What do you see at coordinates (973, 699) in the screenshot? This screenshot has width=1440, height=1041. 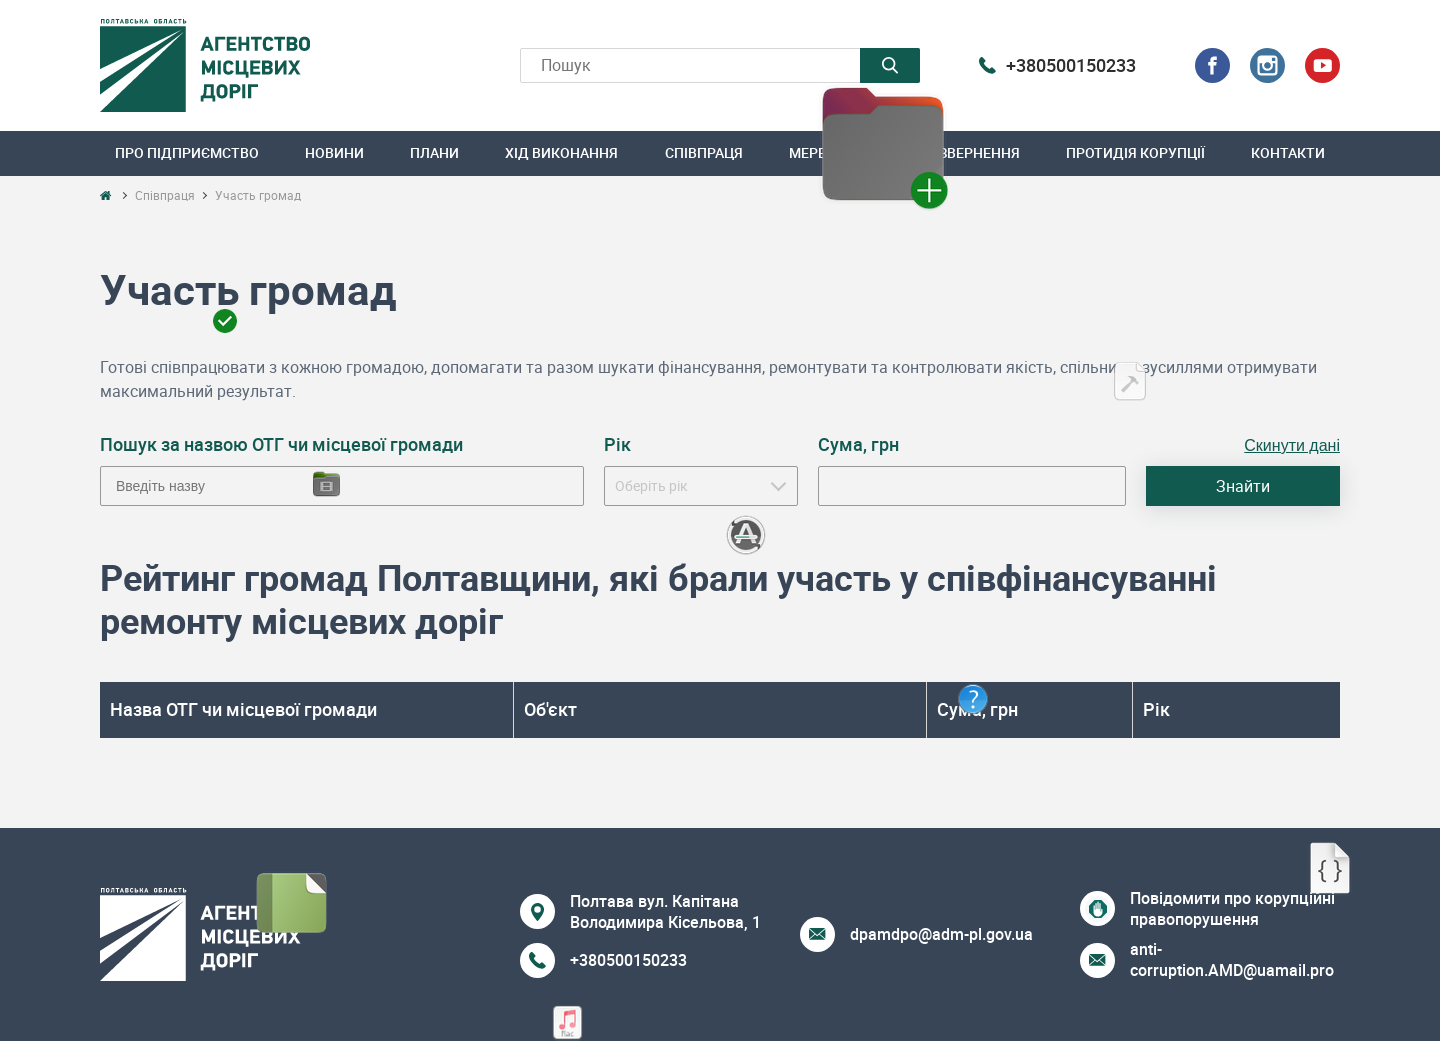 I see `access help documentation` at bounding box center [973, 699].